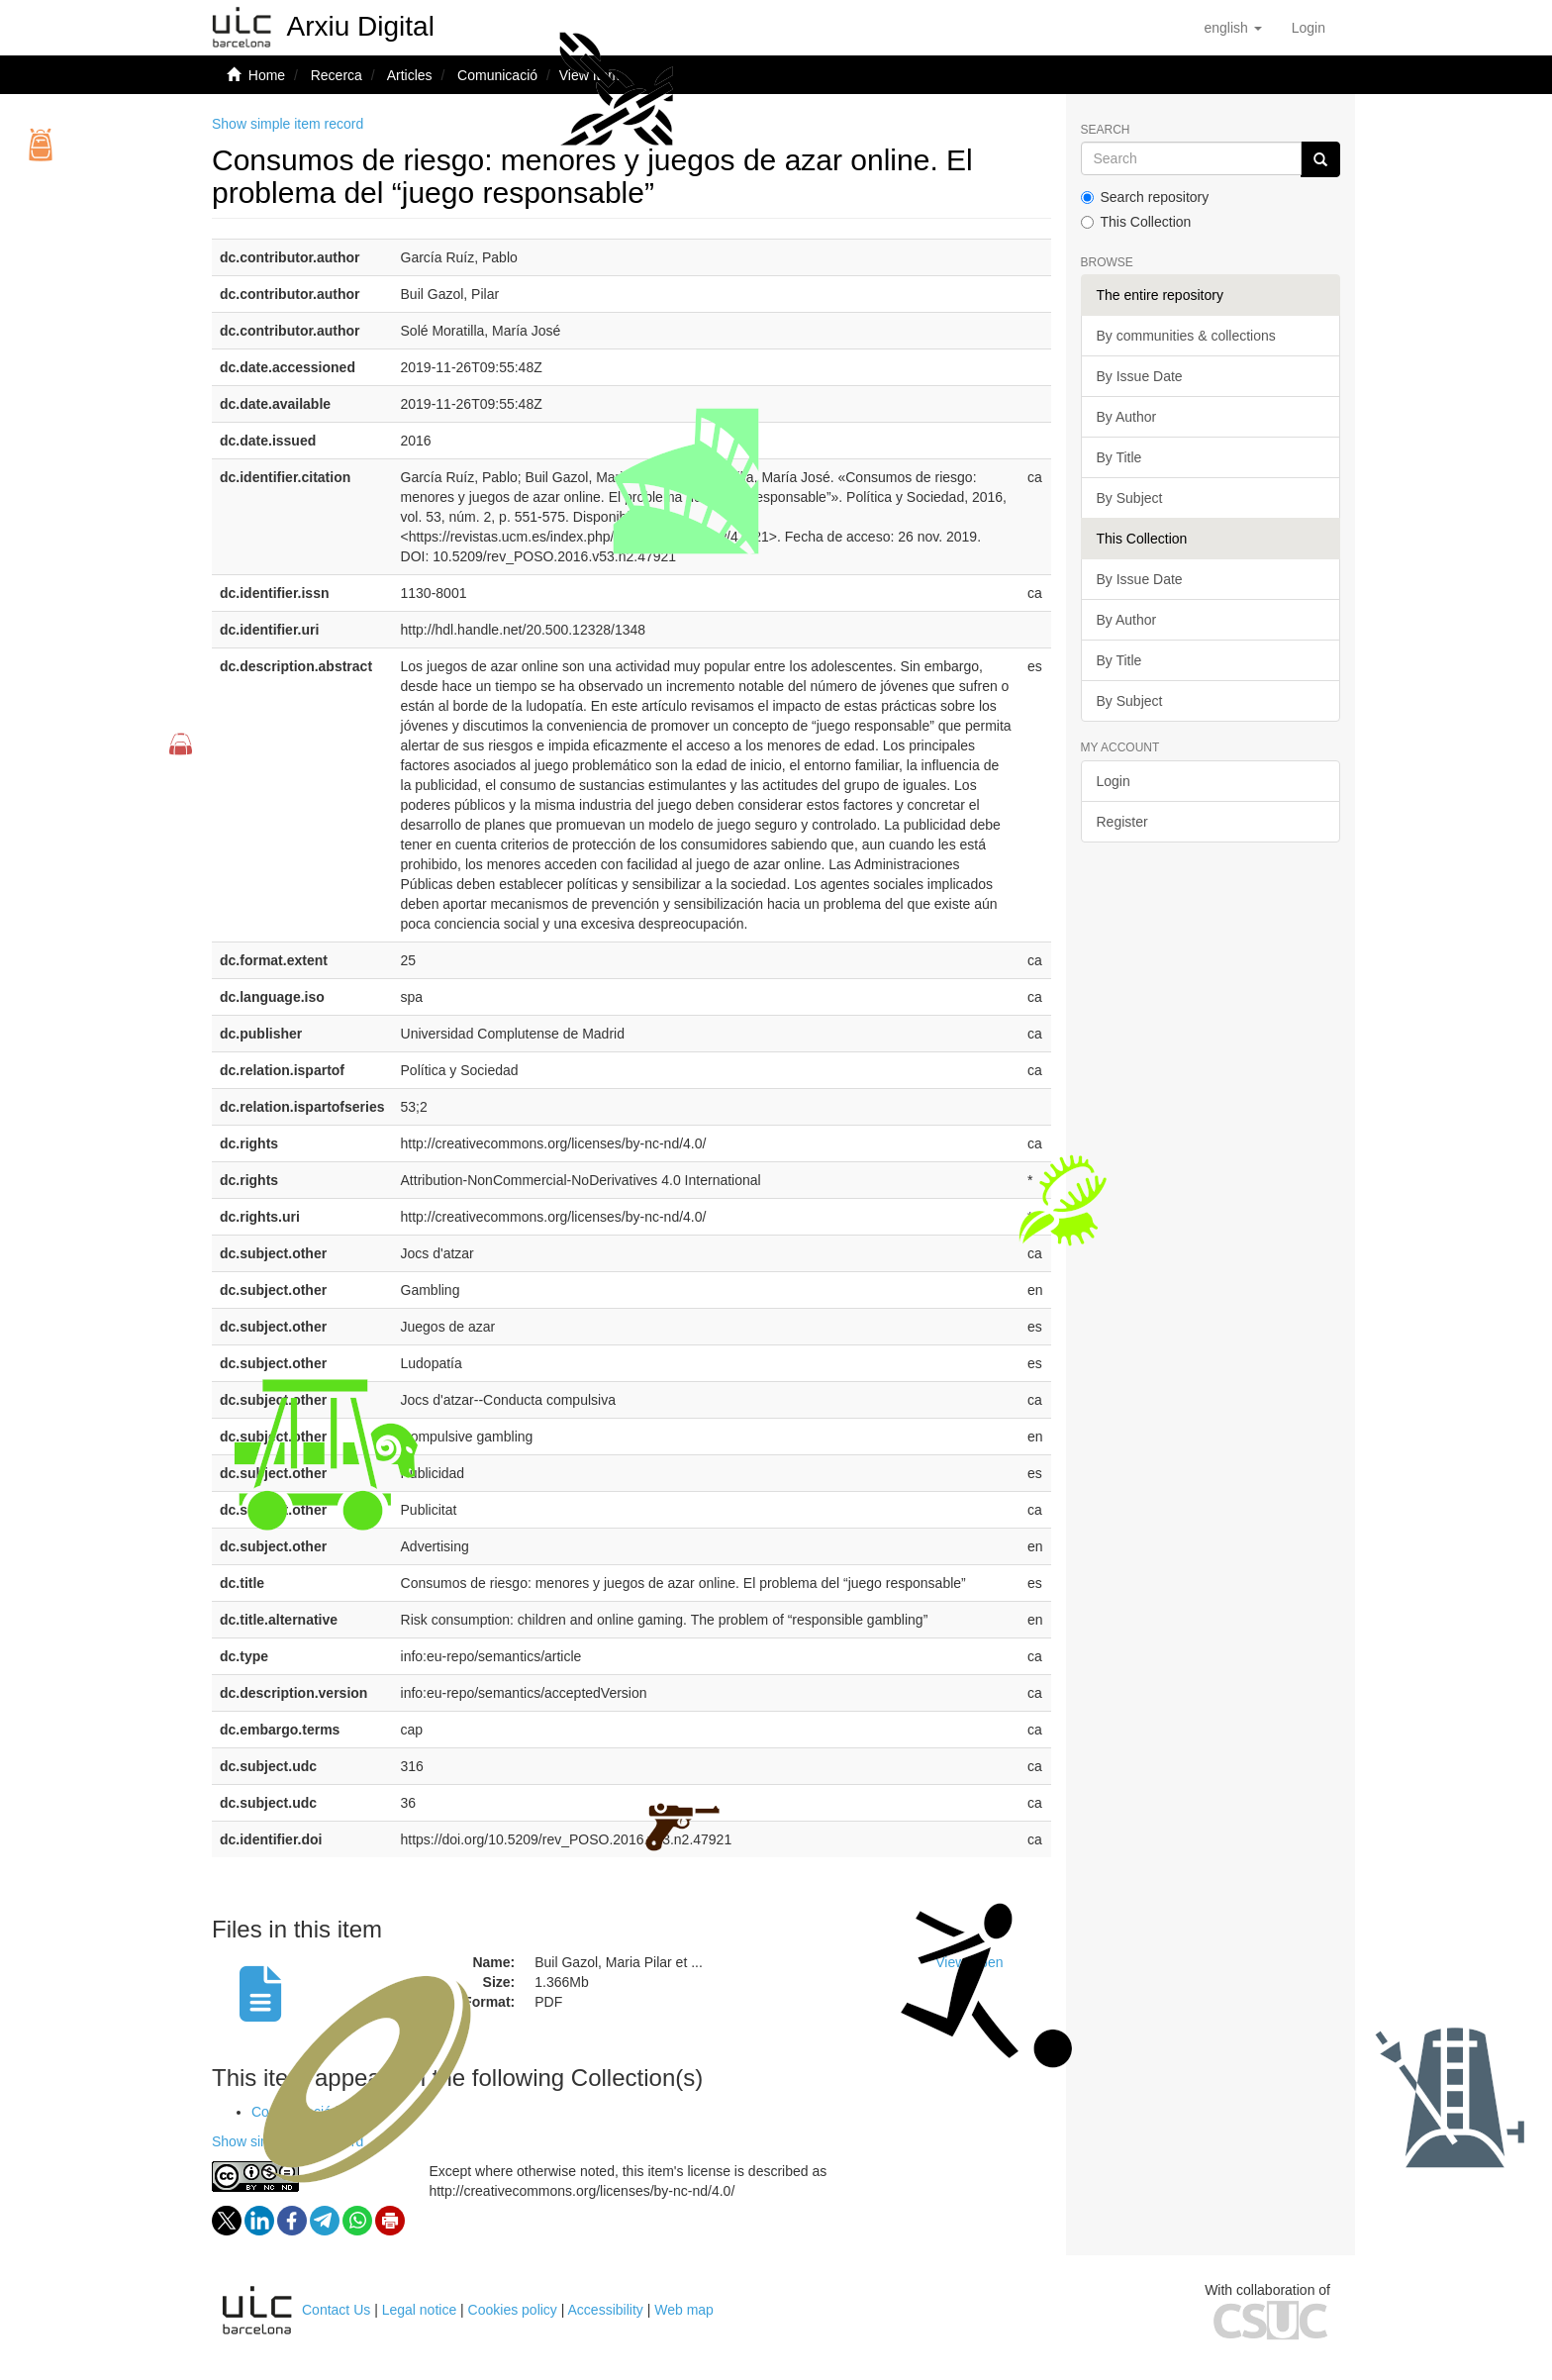 This screenshot has height=2380, width=1552. I want to click on indicates a linked or connected status, so click(616, 88).